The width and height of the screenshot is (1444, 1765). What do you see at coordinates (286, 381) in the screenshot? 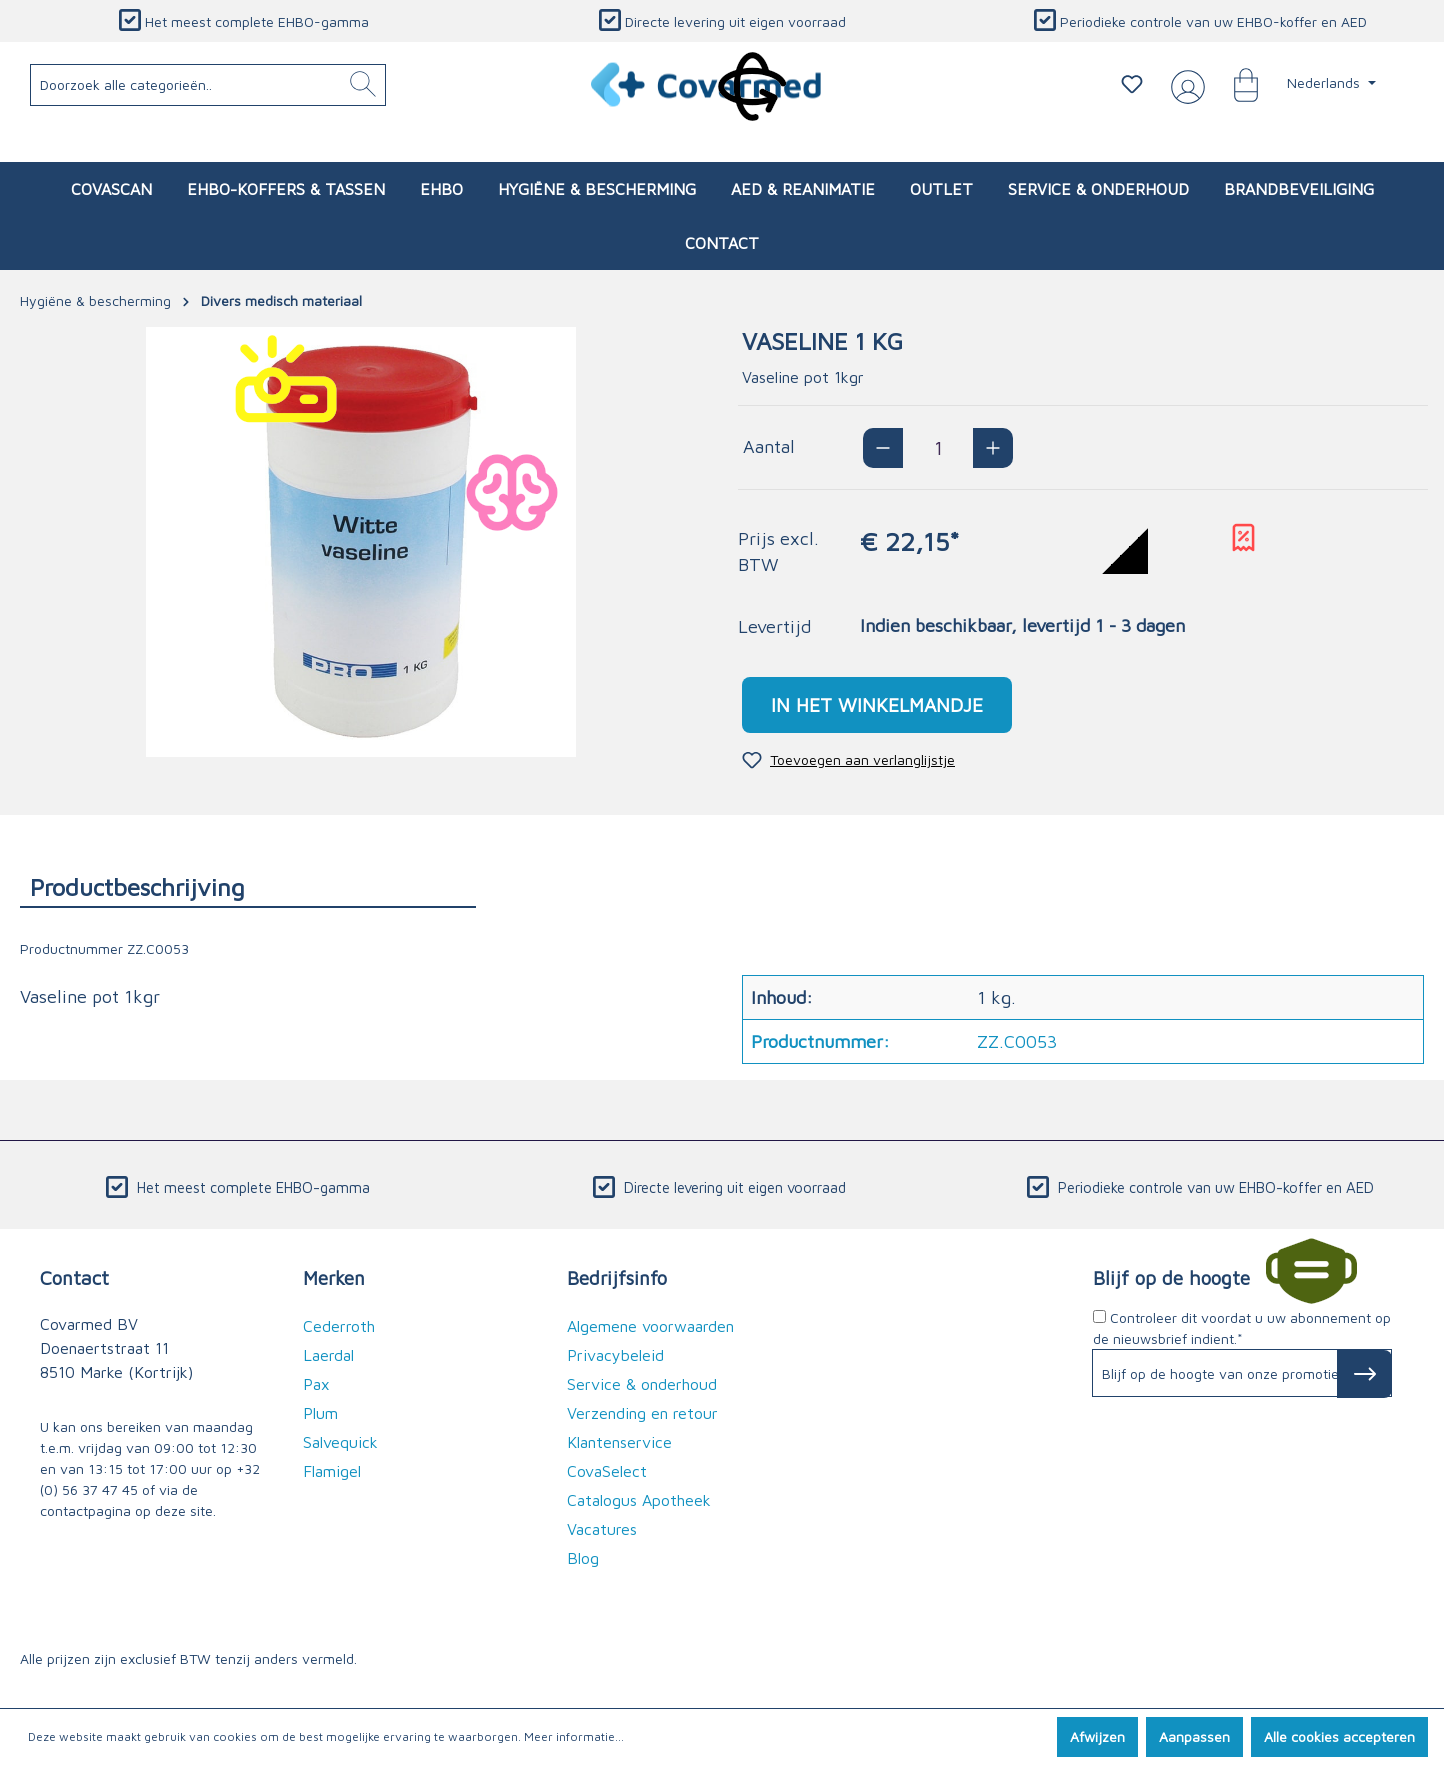
I see `connect to a projector or external display` at bounding box center [286, 381].